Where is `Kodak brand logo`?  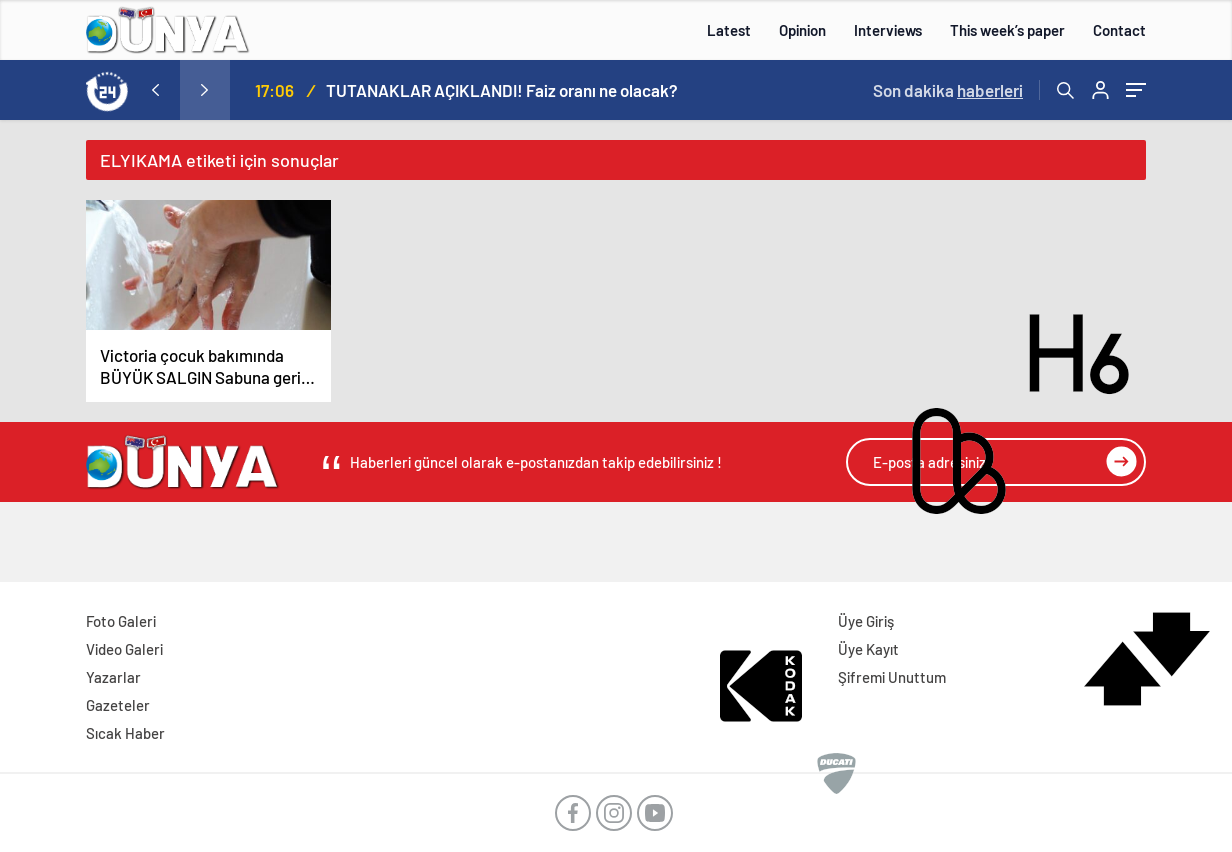 Kodak brand logo is located at coordinates (761, 686).